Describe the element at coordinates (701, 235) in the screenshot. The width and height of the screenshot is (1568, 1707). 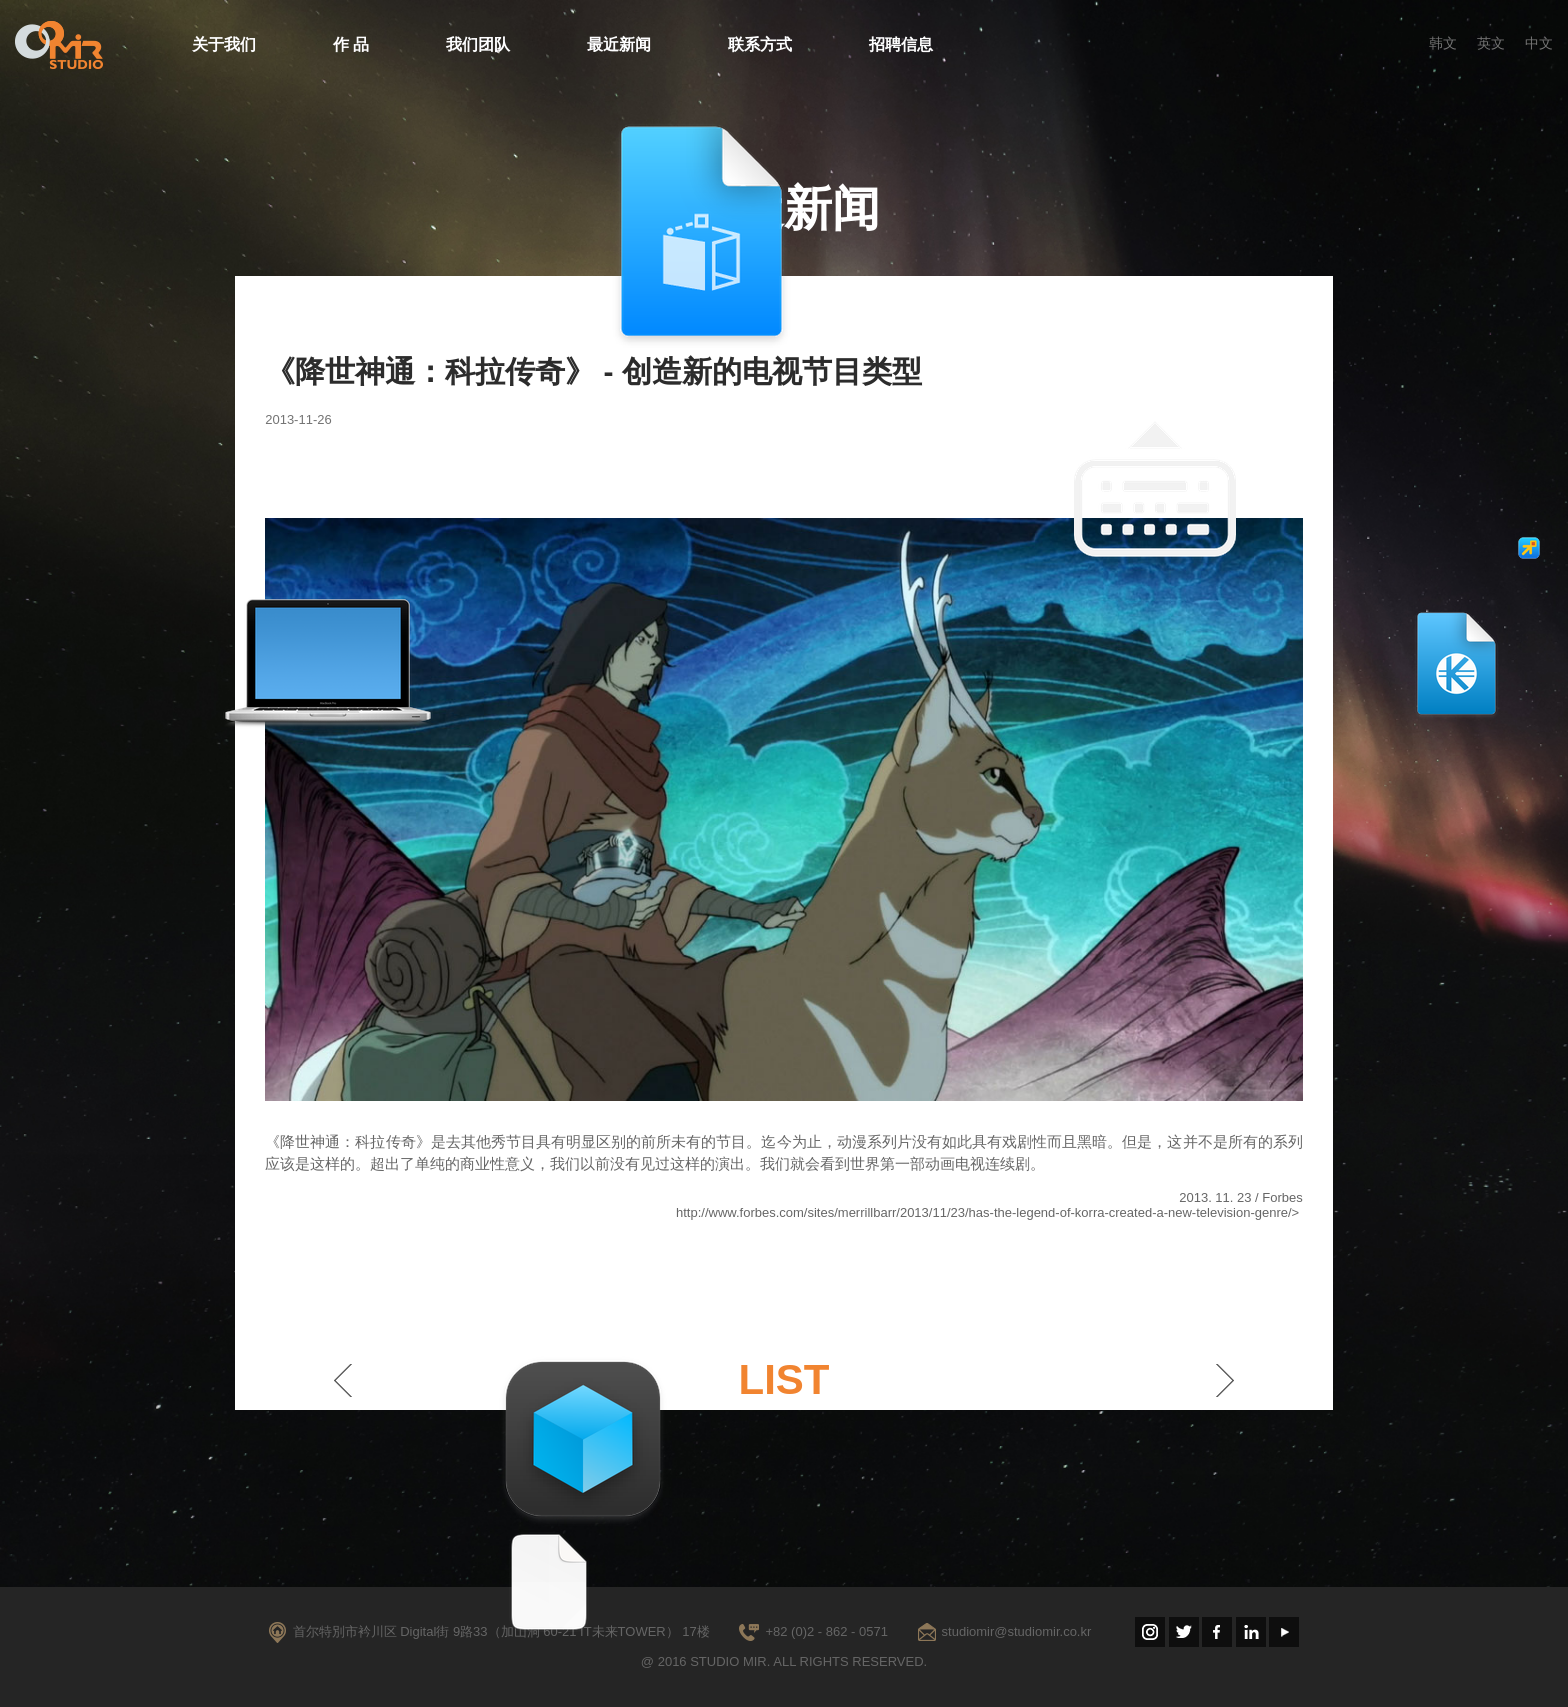
I see `a DGN file (MicroStation CAD drawing)` at that location.